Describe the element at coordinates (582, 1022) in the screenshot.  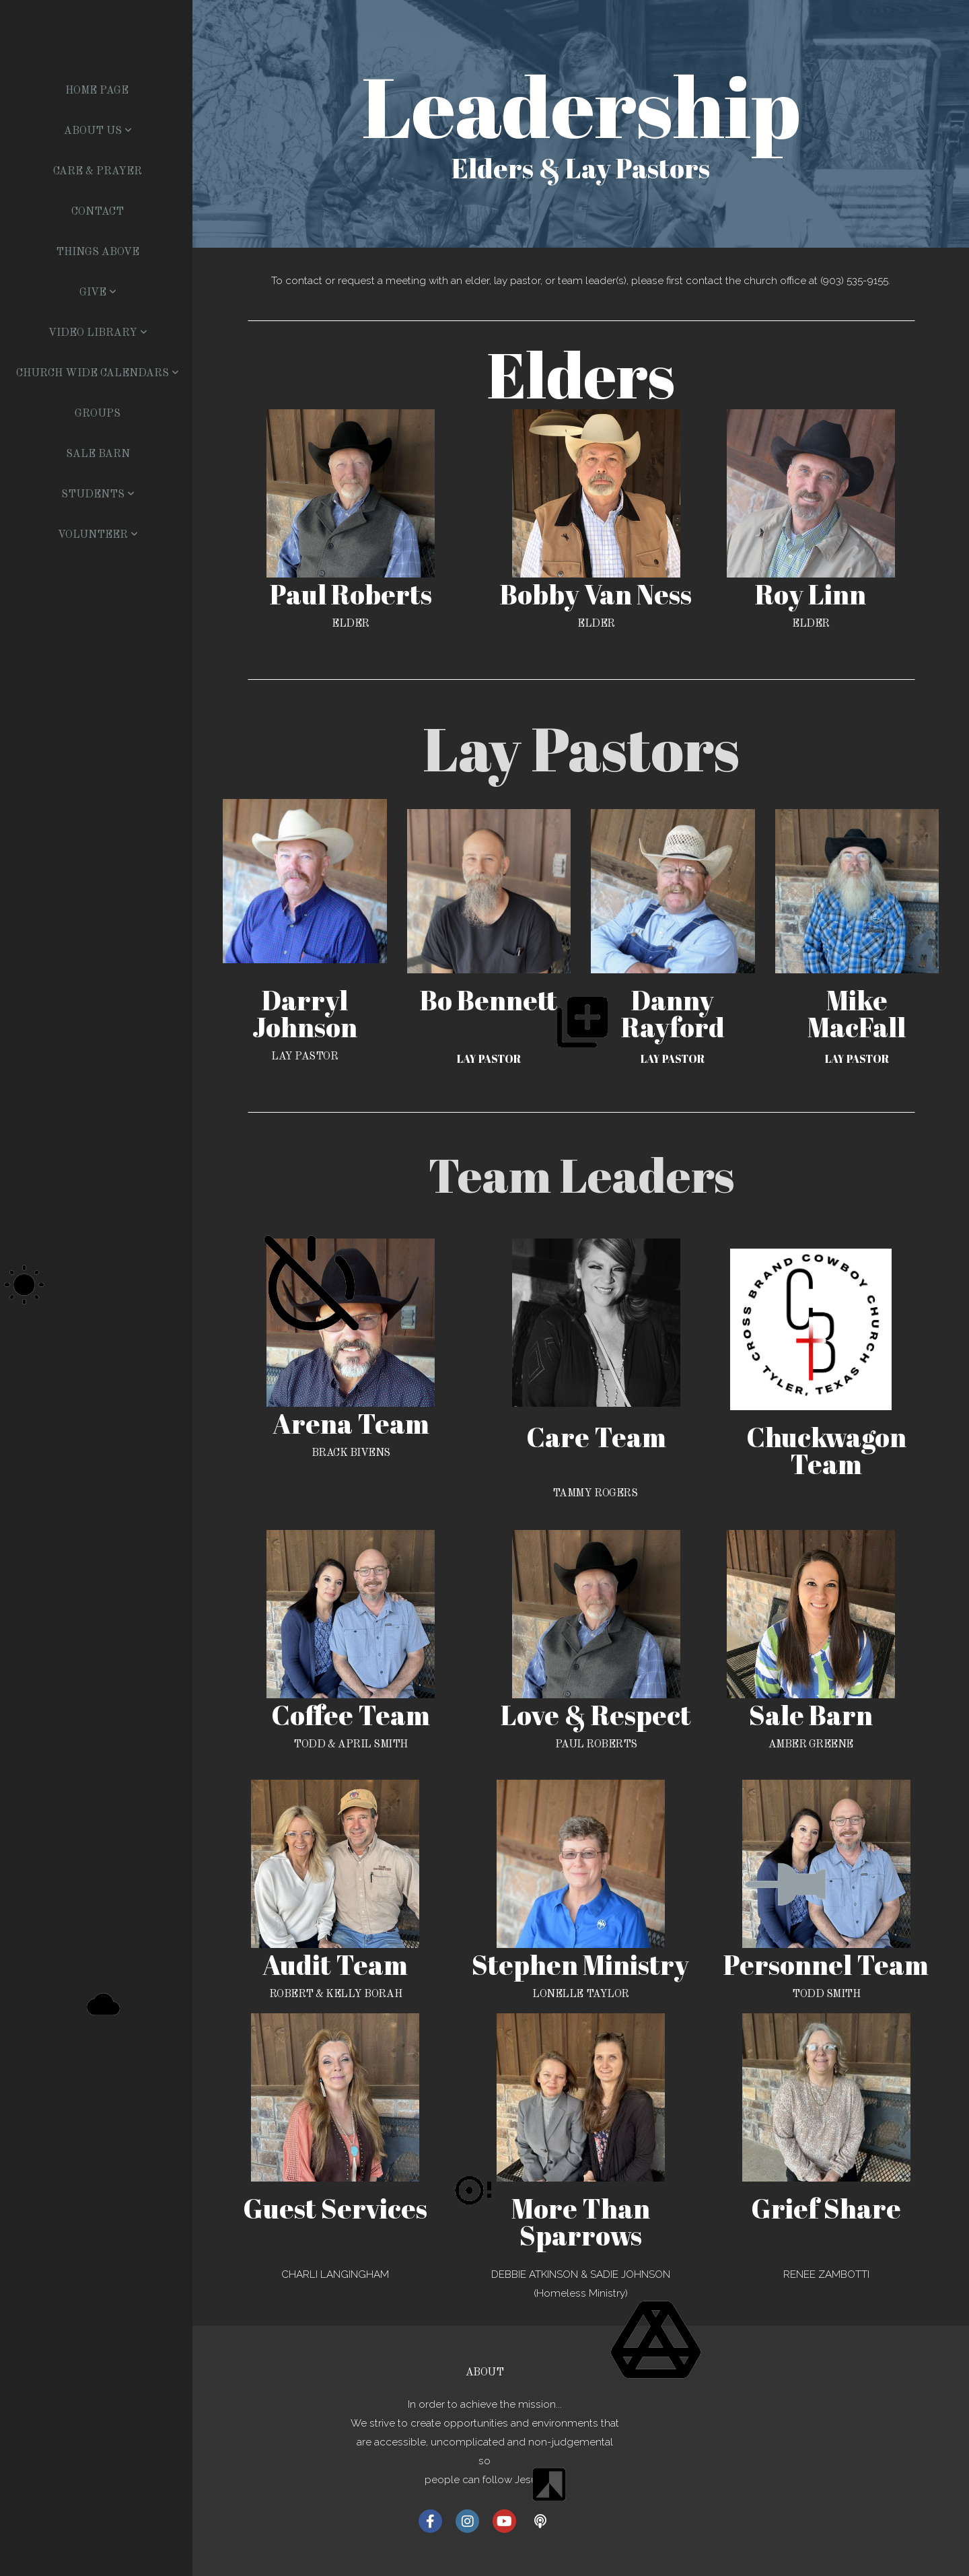
I see `add to queue` at that location.